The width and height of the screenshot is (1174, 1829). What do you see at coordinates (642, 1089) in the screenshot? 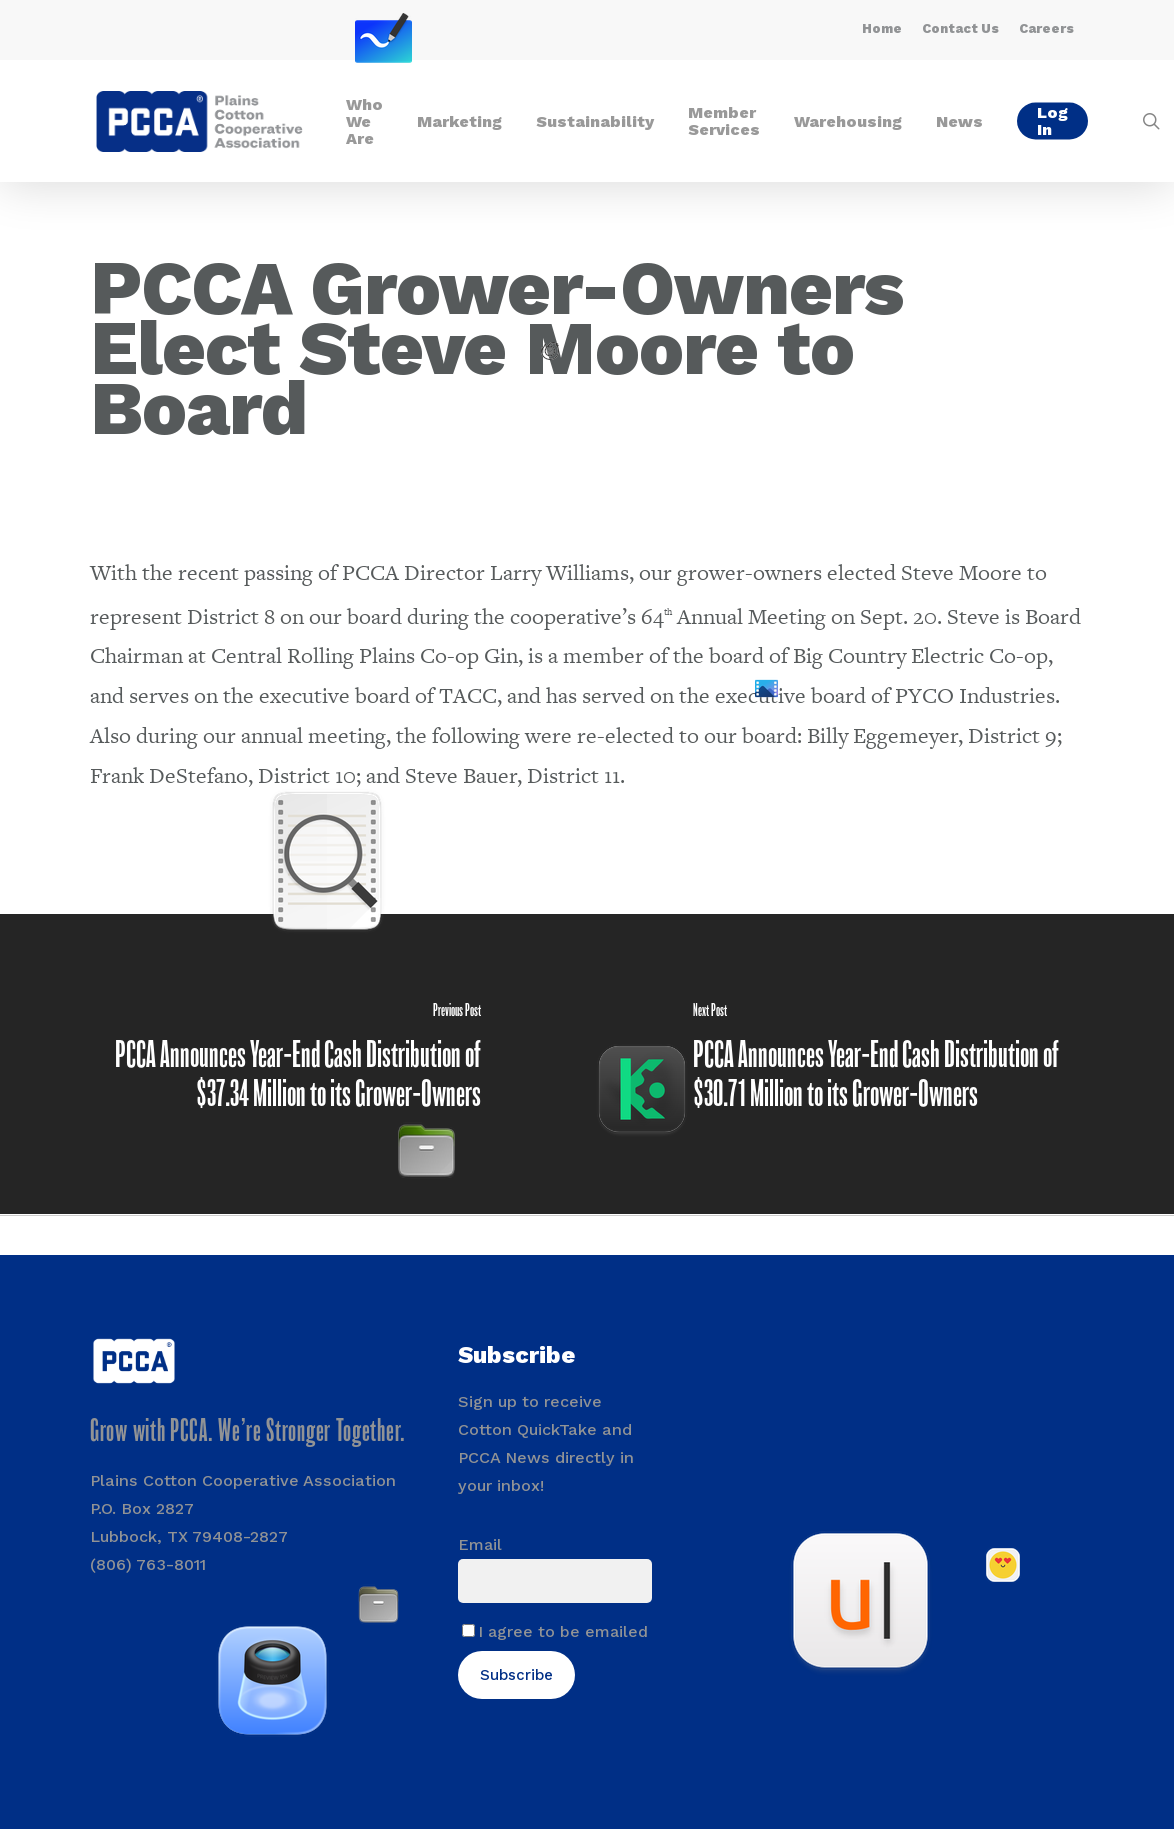
I see `open cachyos kernel manager` at bounding box center [642, 1089].